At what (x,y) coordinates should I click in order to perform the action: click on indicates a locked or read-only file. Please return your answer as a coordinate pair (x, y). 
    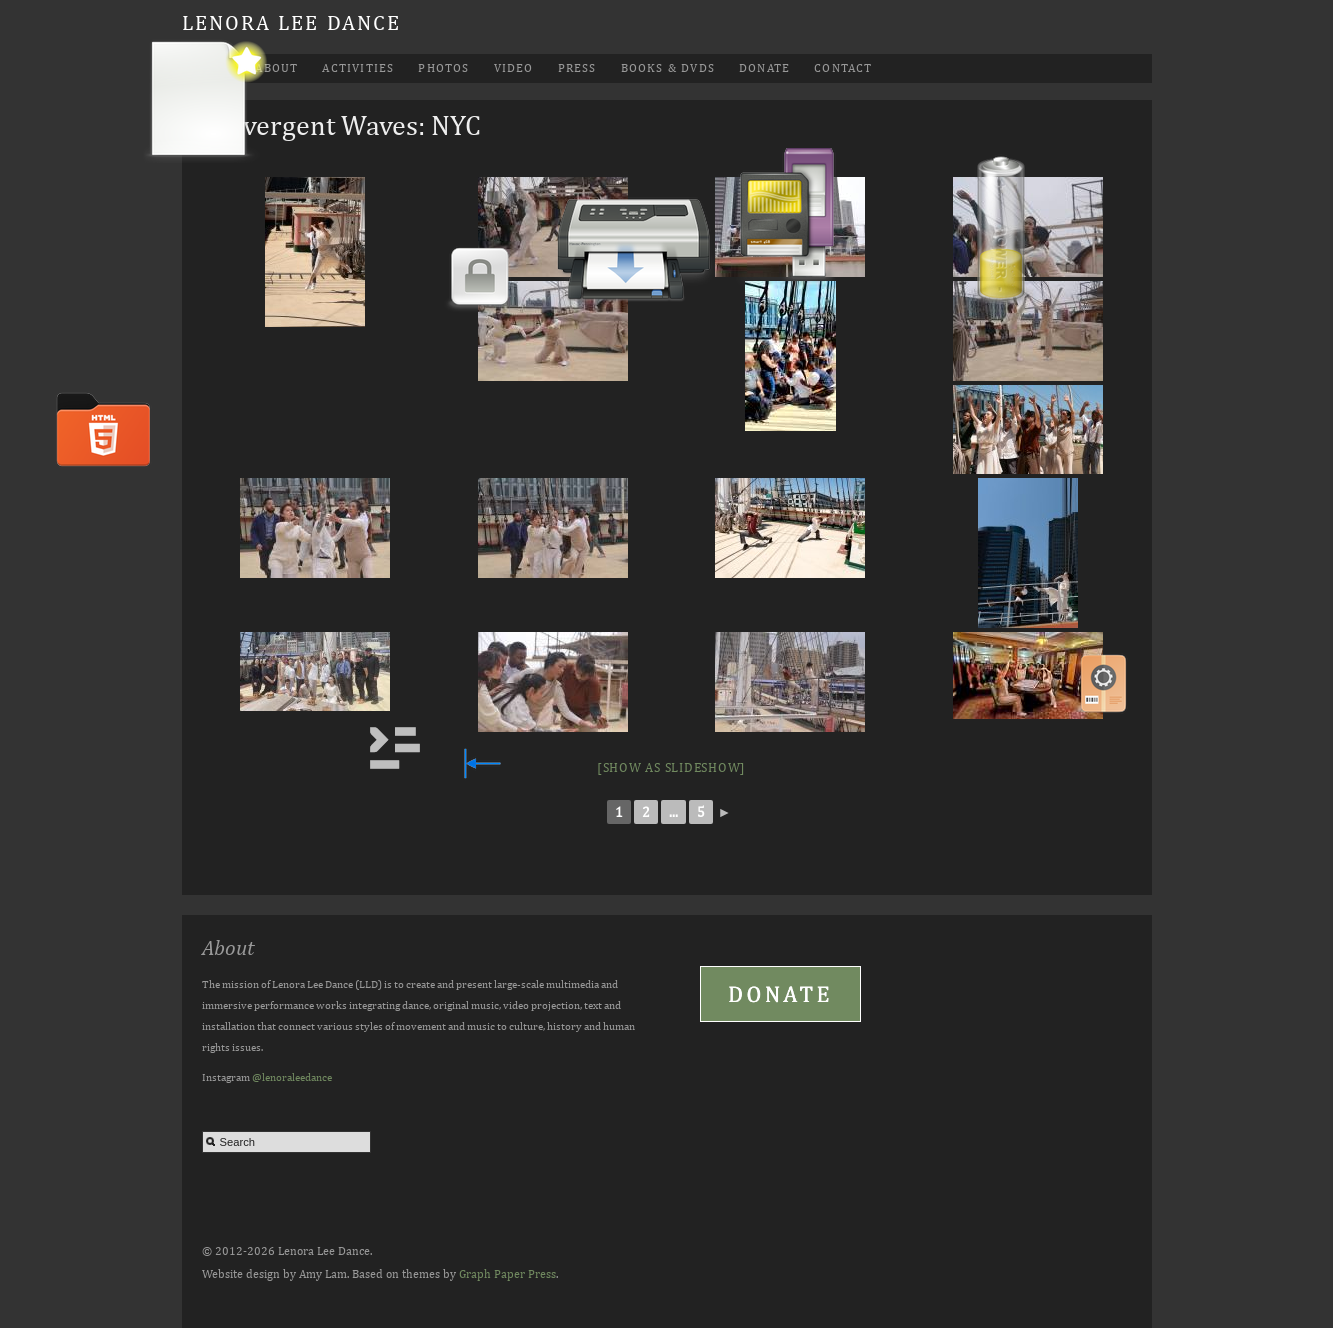
    Looking at the image, I should click on (480, 279).